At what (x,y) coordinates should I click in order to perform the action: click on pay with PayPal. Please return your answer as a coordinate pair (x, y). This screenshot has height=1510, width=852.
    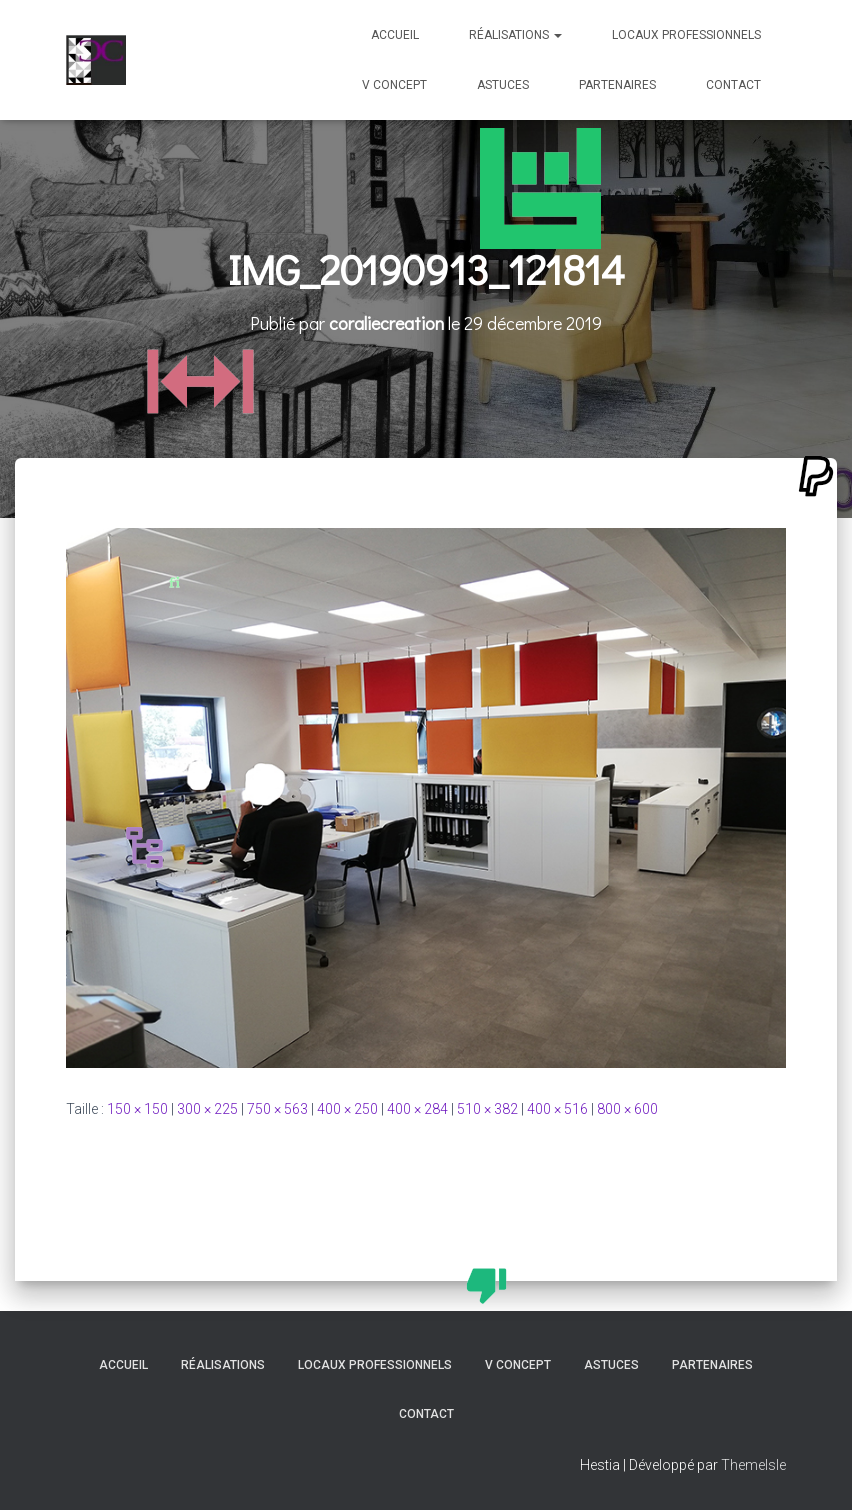
    Looking at the image, I should click on (816, 475).